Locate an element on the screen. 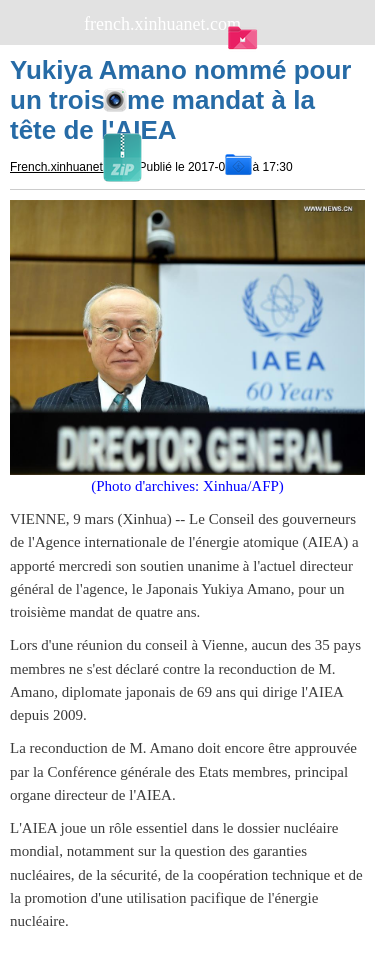 Image resolution: width=375 pixels, height=953 pixels. open android marshmallow system folder is located at coordinates (242, 38).